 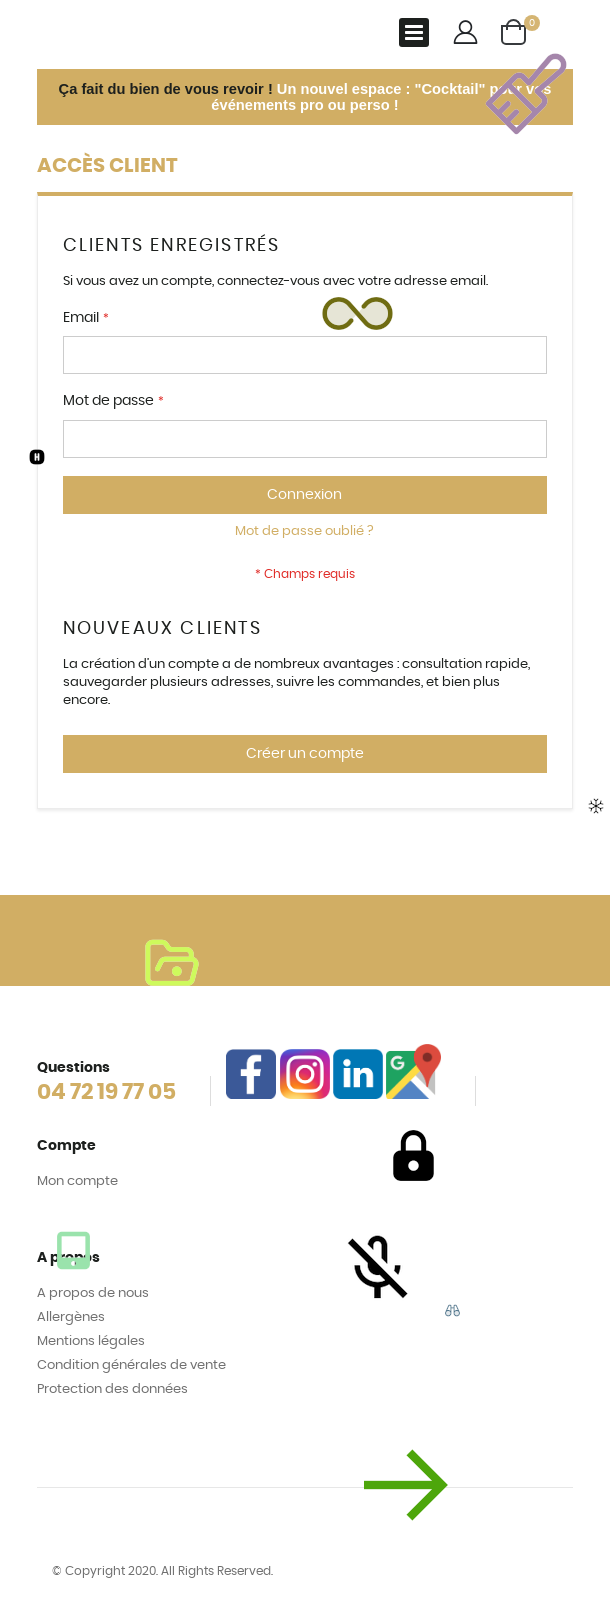 What do you see at coordinates (37, 457) in the screenshot?
I see `access help or support section` at bounding box center [37, 457].